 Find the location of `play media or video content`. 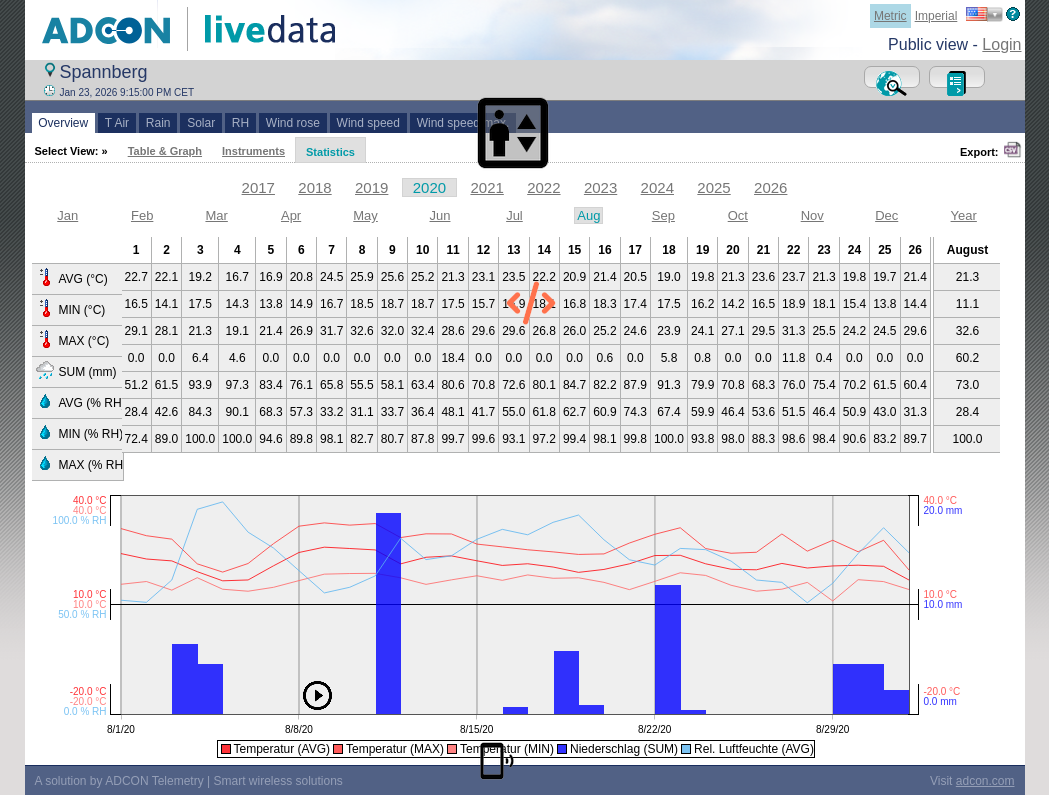

play media or video content is located at coordinates (317, 695).